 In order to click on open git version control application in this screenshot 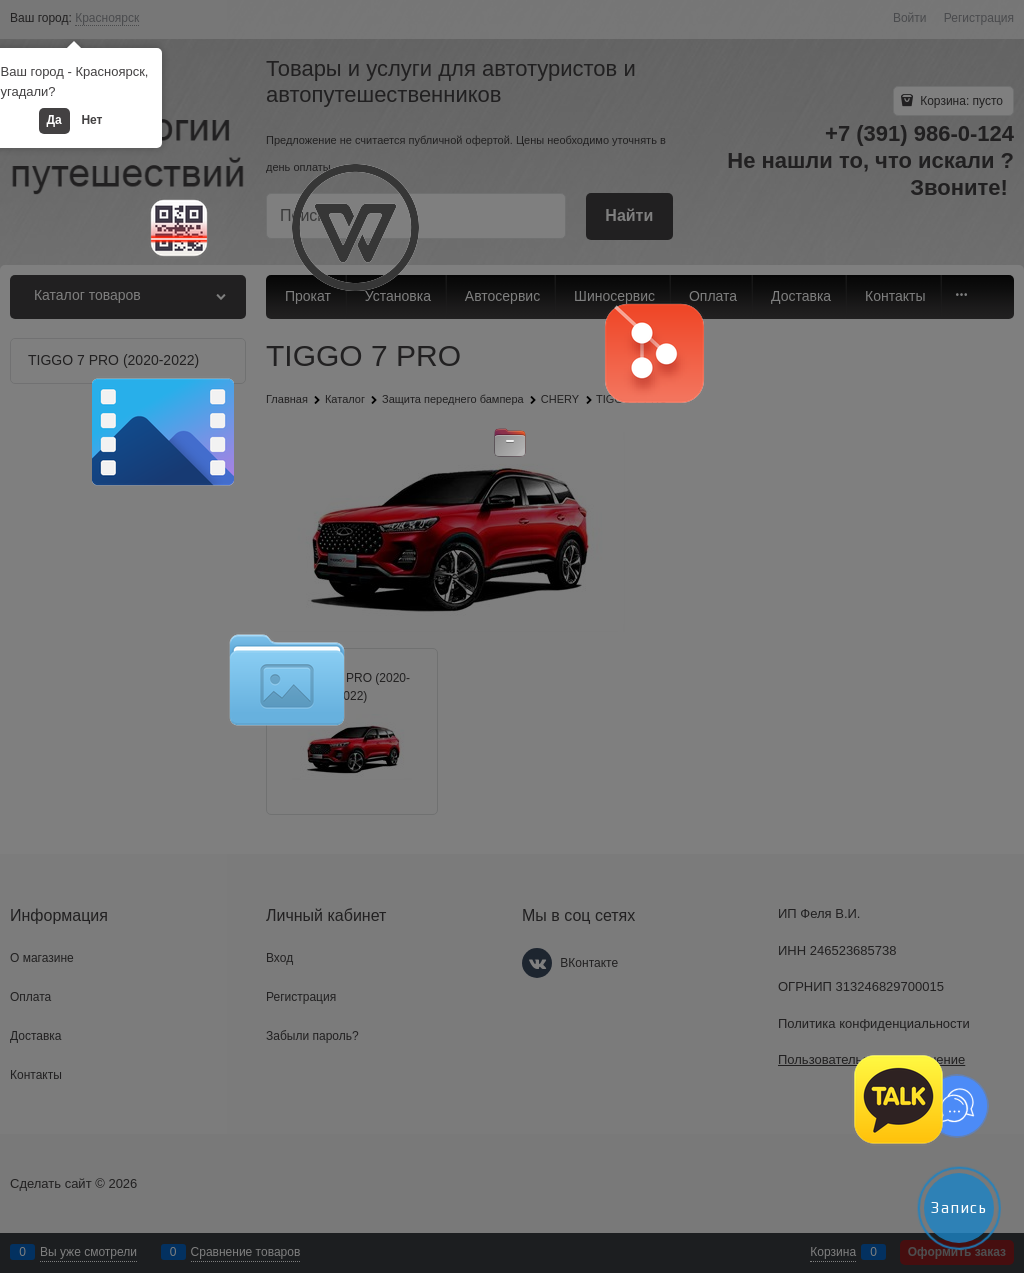, I will do `click(654, 353)`.